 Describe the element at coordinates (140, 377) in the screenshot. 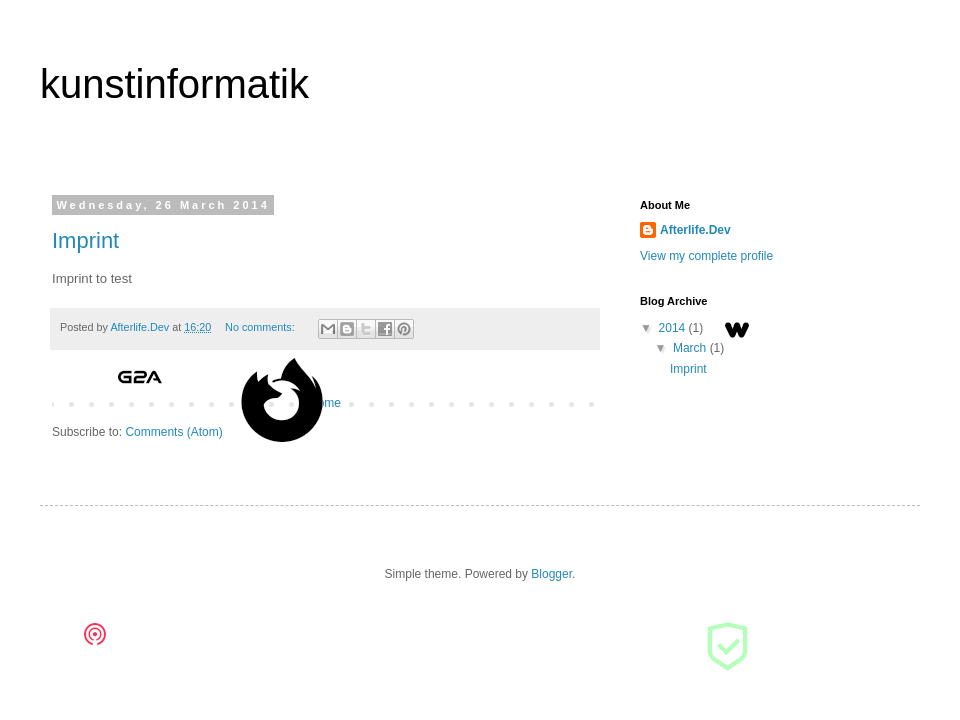

I see `visit the G2A gaming marketplace` at that location.